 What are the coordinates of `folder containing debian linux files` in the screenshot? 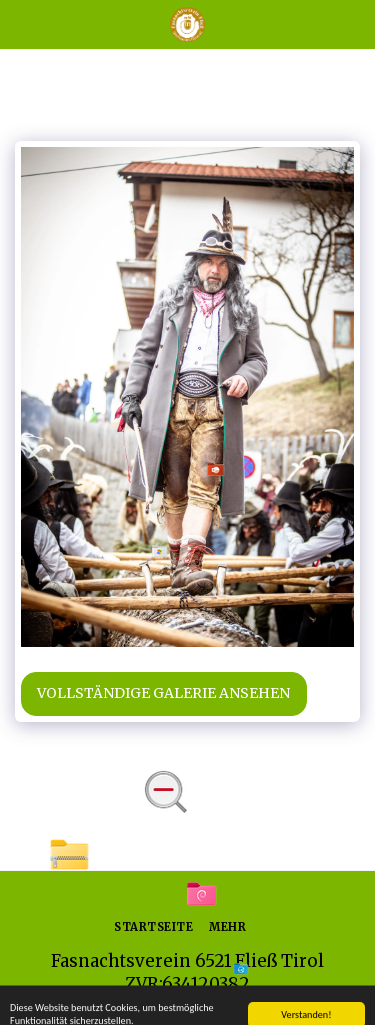 It's located at (201, 894).